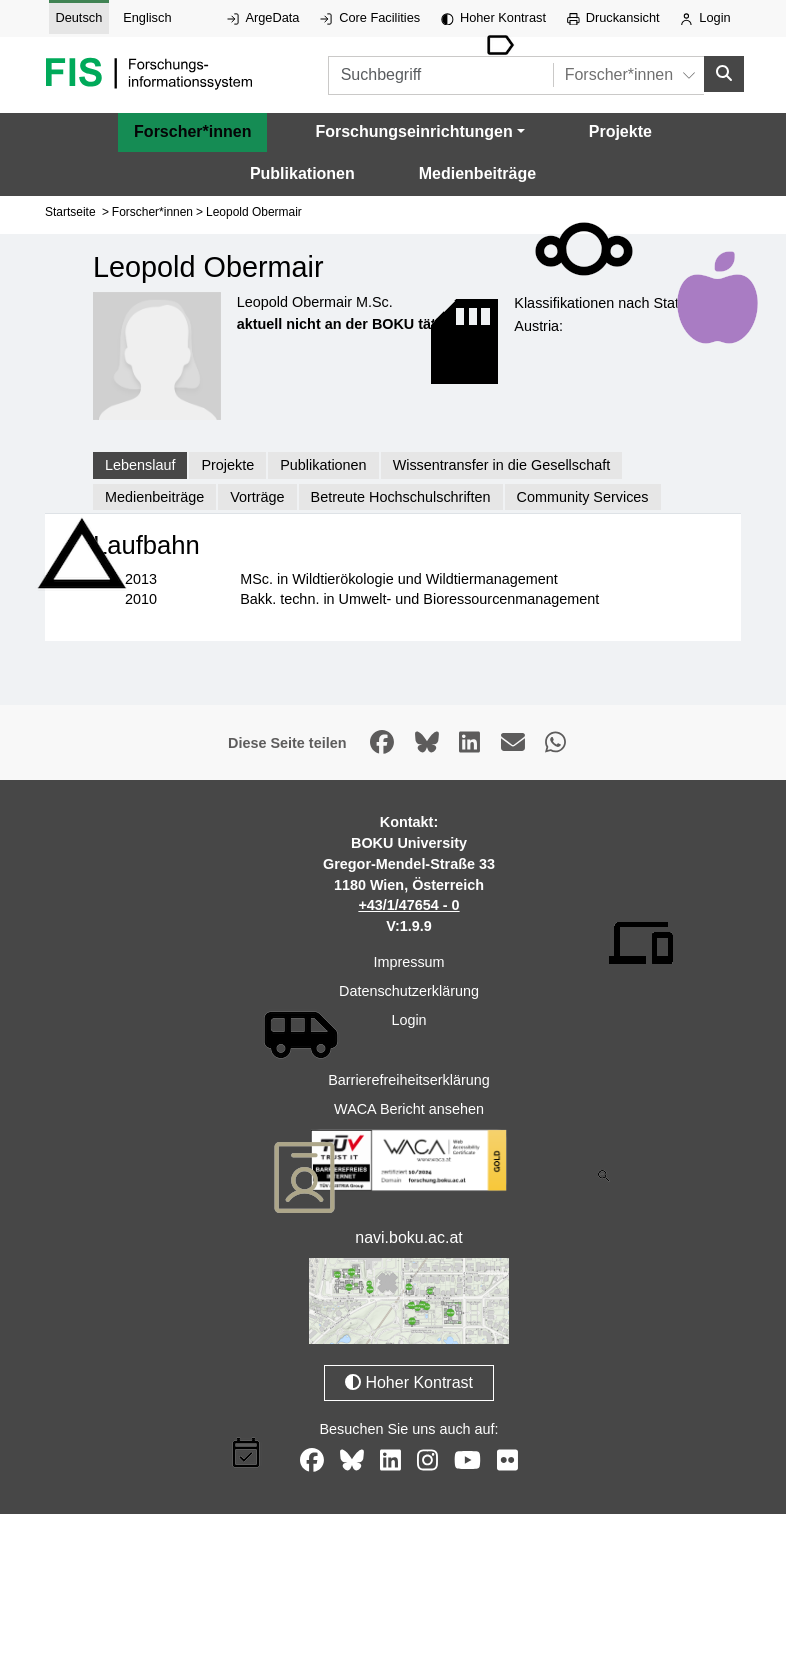 This screenshot has width=786, height=1654. I want to click on manage connected devices, so click(641, 943).